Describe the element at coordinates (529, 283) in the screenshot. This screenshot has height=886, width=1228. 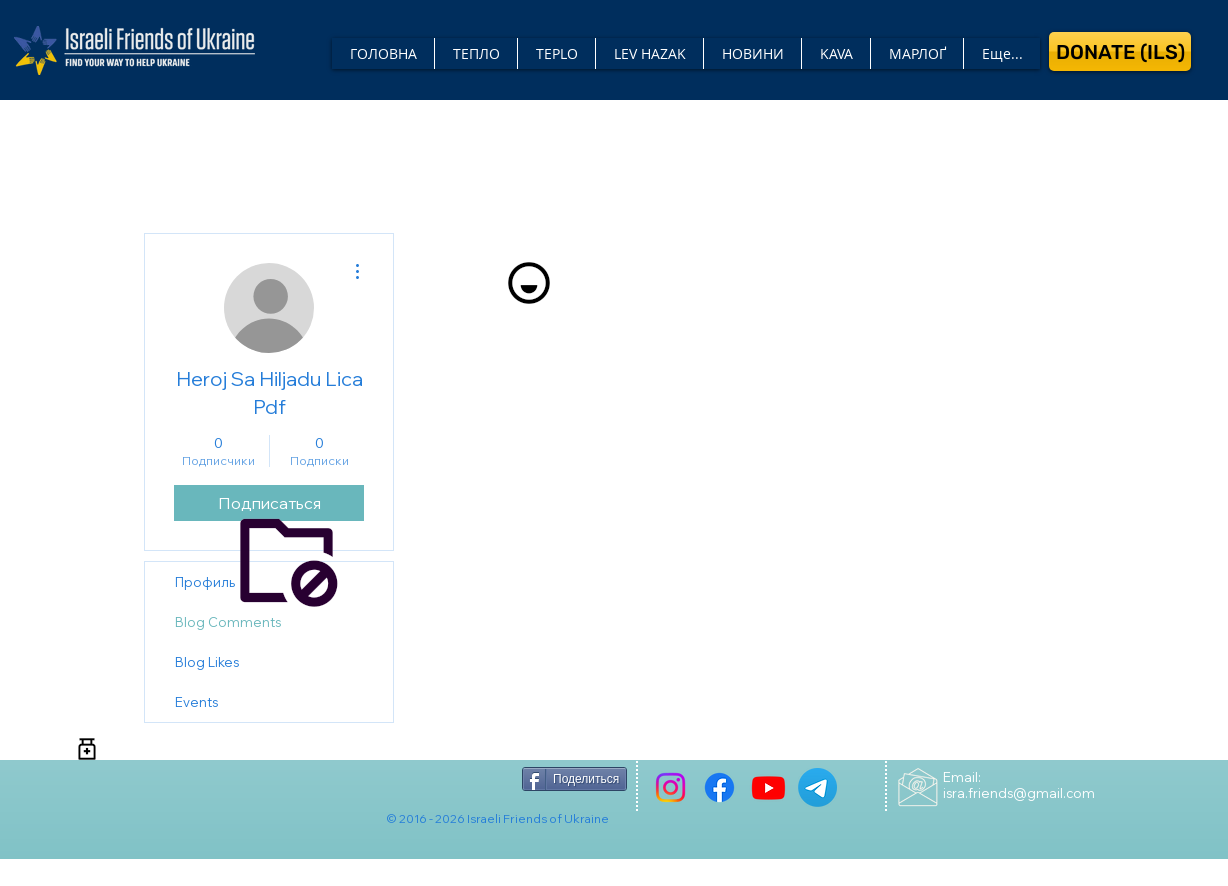
I see `add an emoji or reaction` at that location.